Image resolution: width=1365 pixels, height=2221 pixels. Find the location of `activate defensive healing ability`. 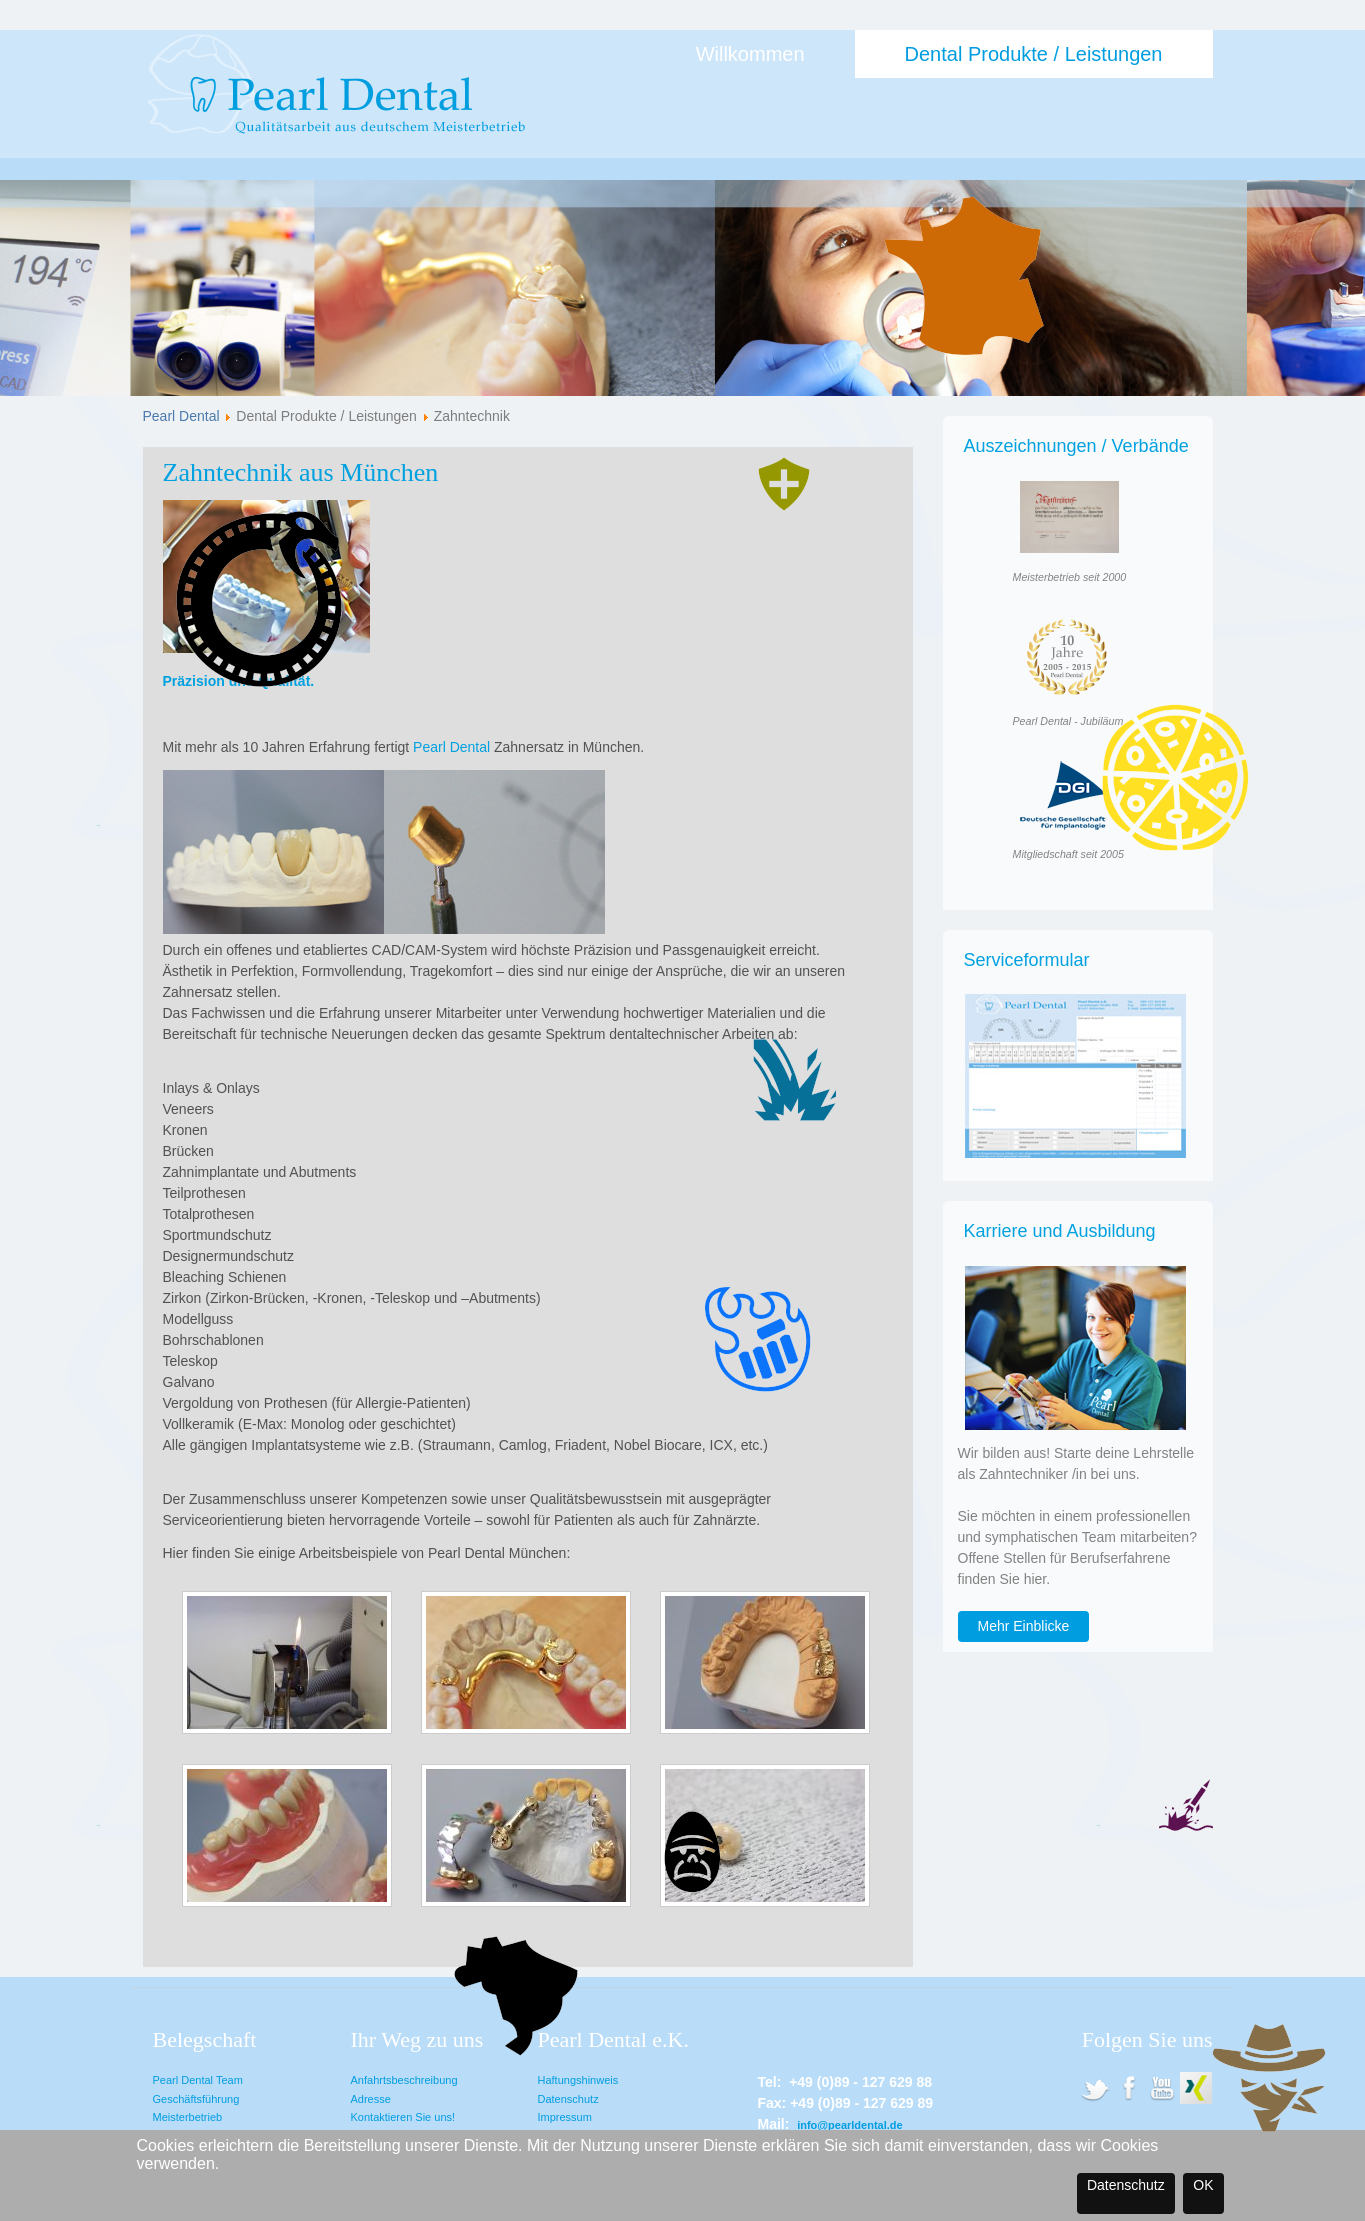

activate defensive healing ability is located at coordinates (784, 484).